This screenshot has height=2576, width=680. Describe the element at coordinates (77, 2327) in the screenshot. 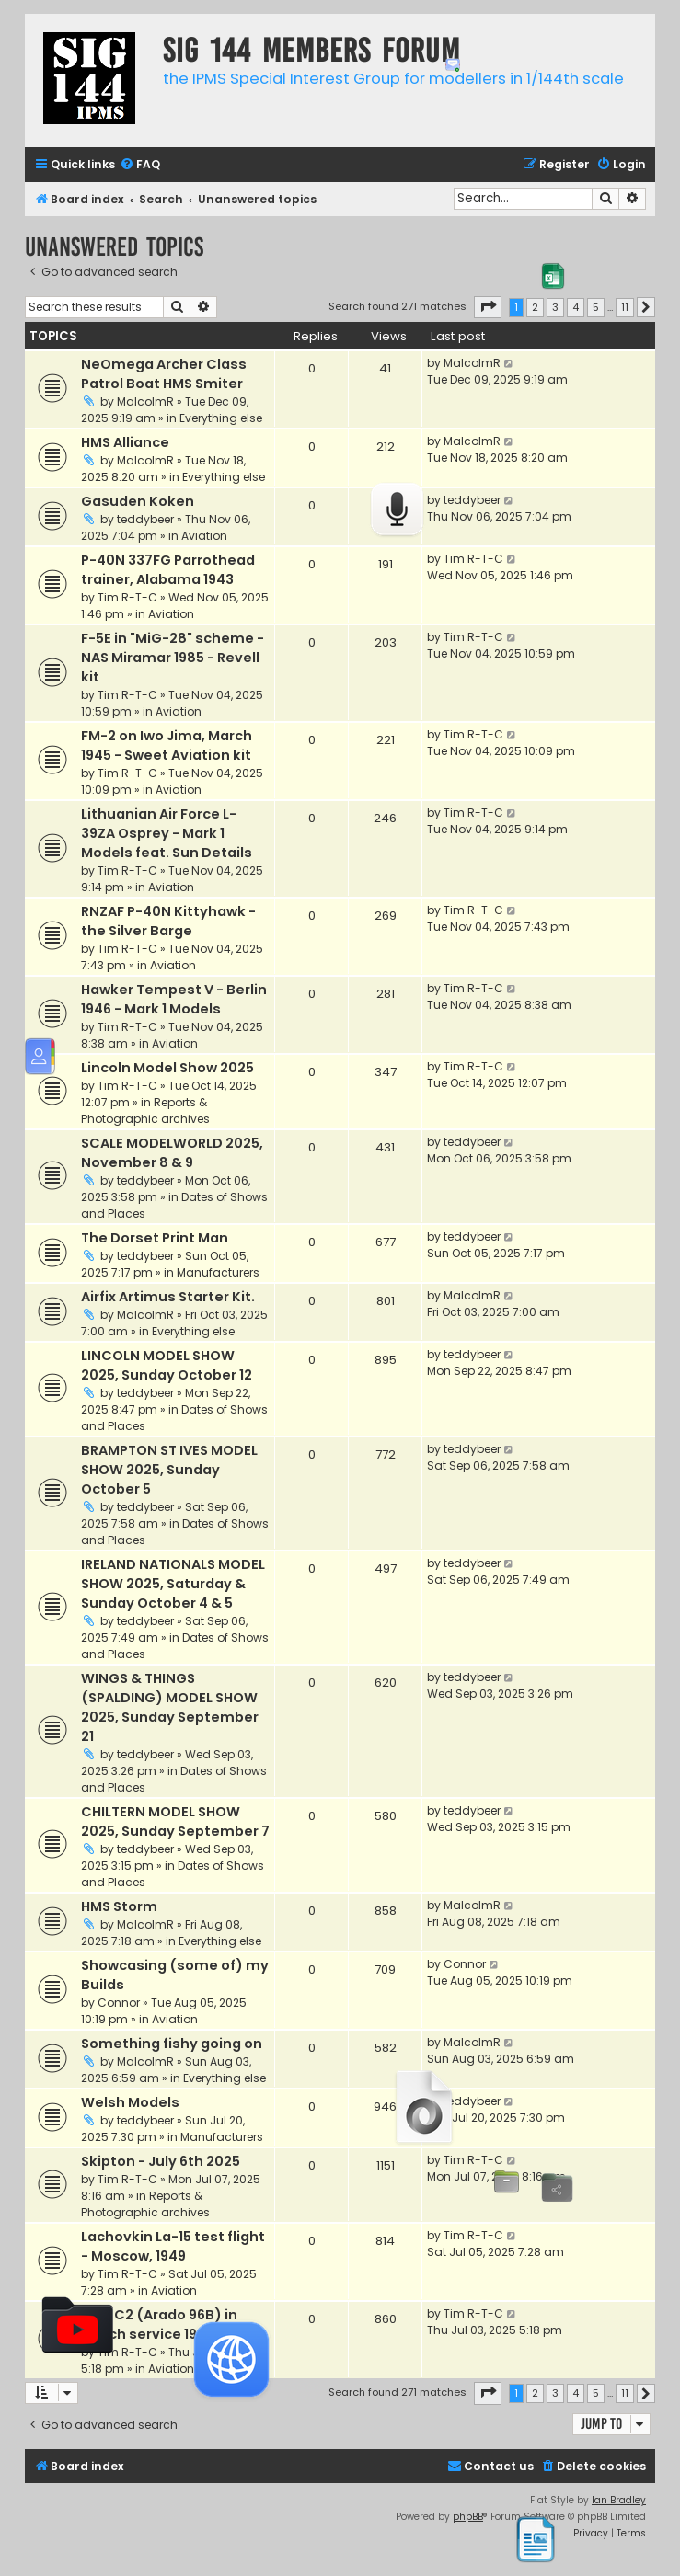

I see `open folder containing youtube downloads` at that location.